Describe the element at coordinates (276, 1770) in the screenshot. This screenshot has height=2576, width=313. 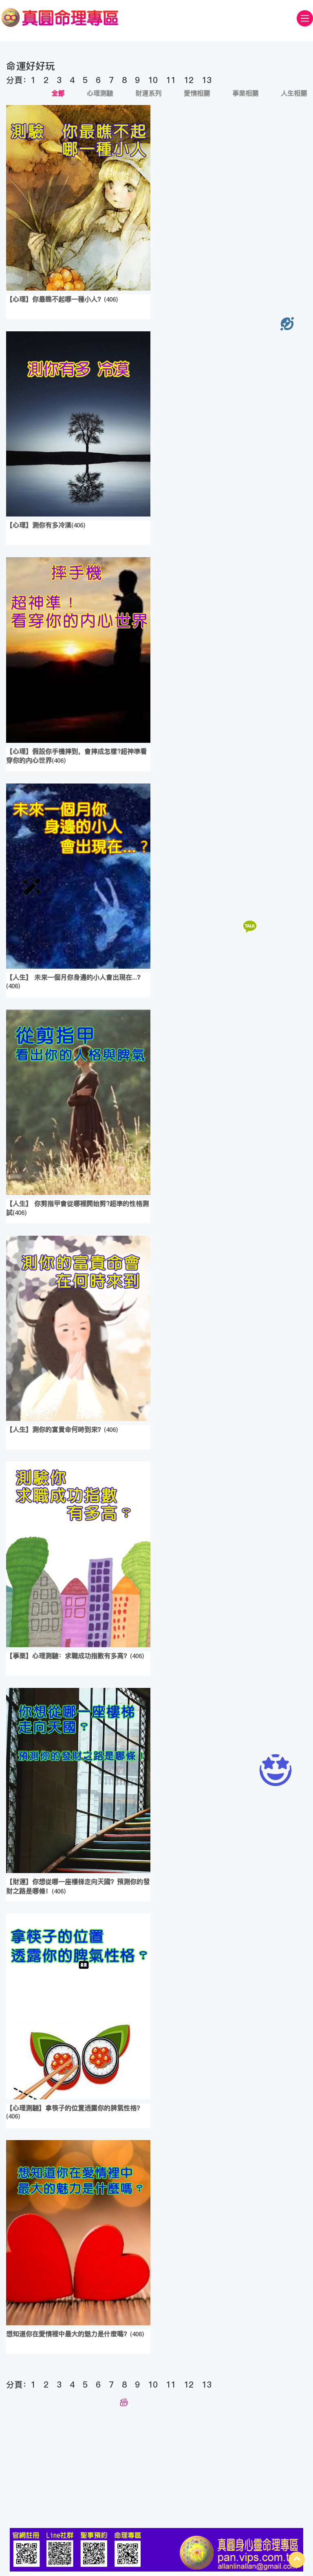
I see `rate something as amazing or five-star` at that location.